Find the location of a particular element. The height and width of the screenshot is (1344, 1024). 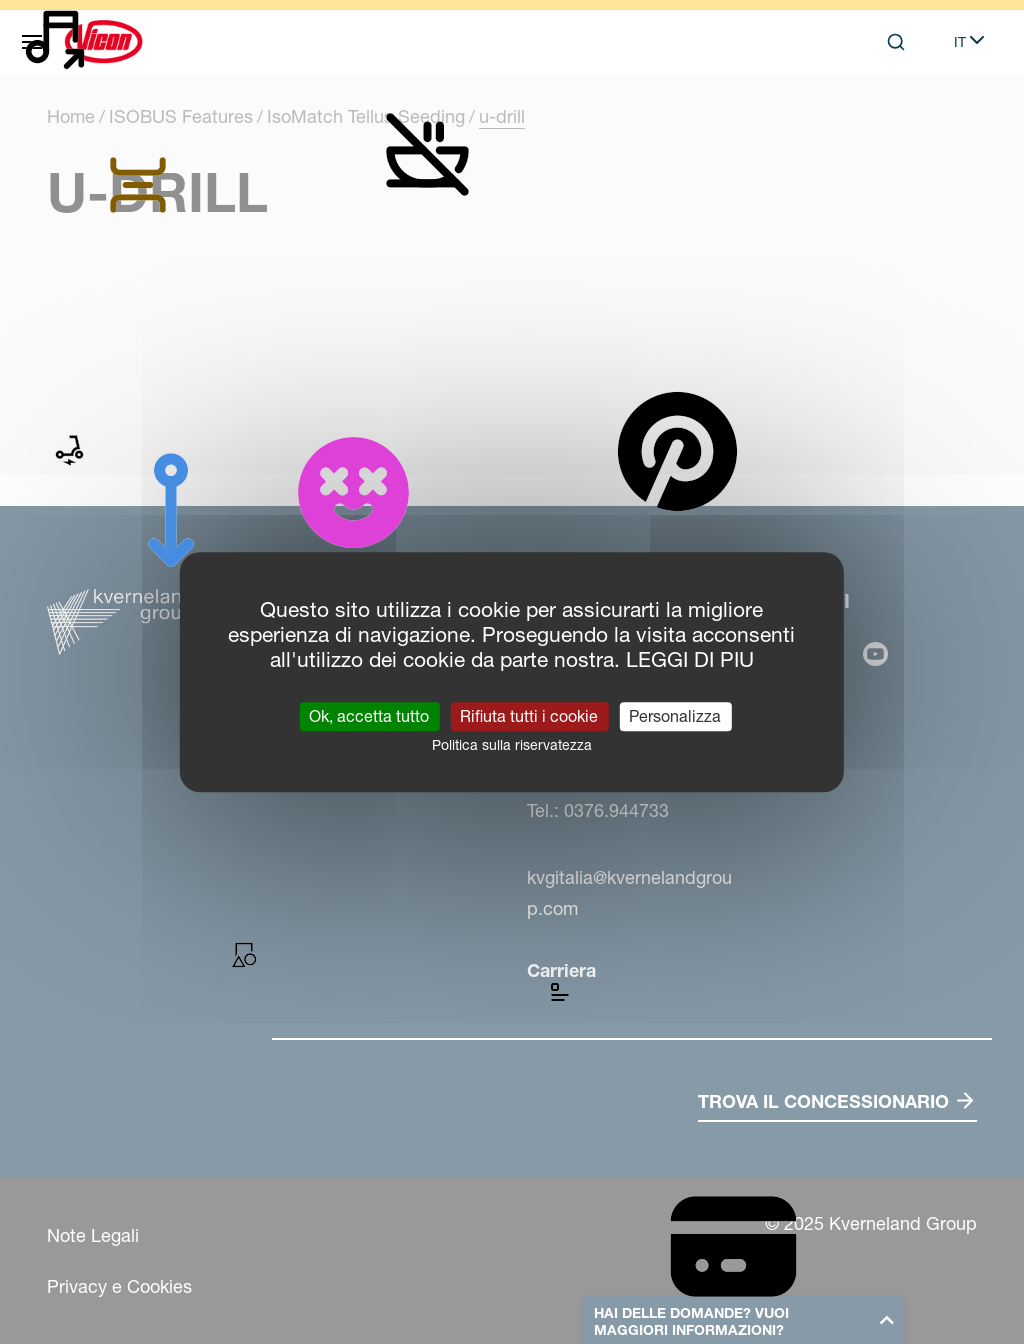

share a song or audio file is located at coordinates (55, 37).